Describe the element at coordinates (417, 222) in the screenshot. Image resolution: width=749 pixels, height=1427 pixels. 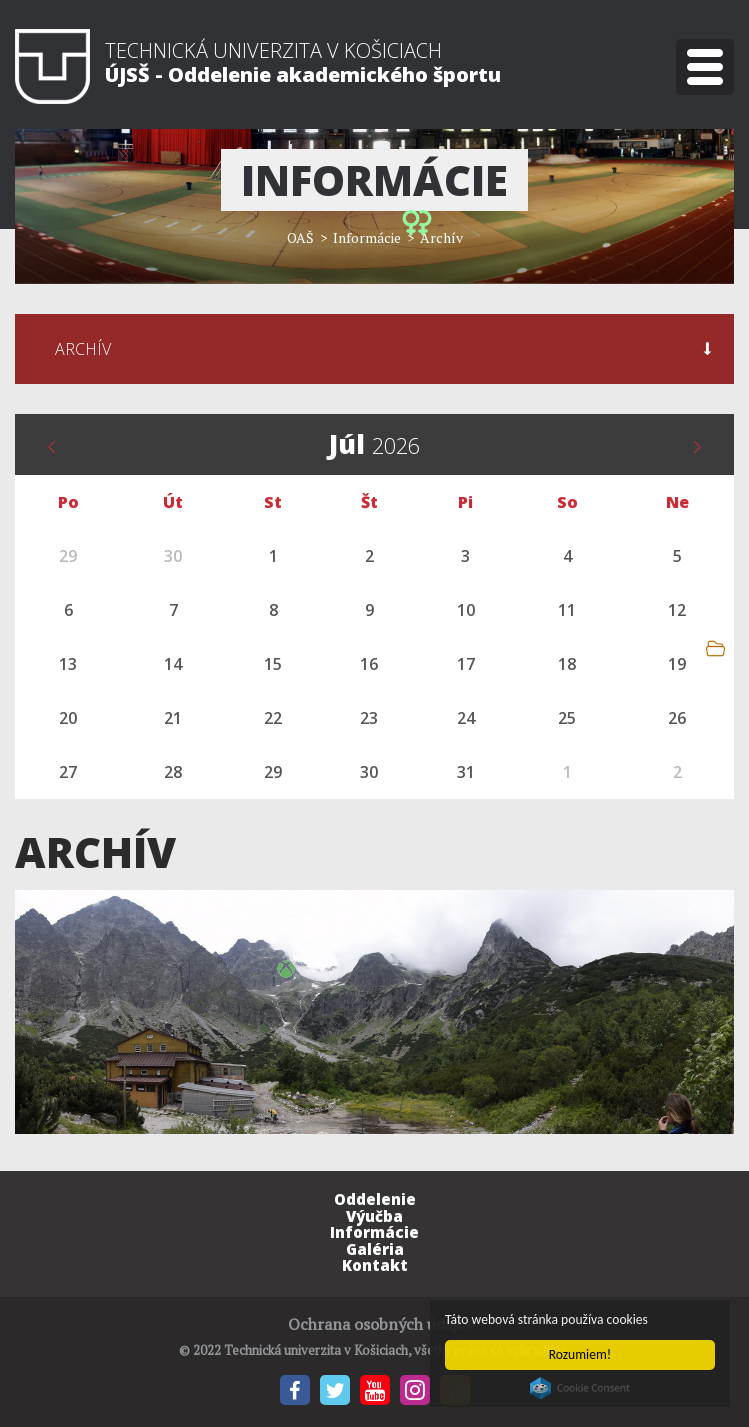
I see `indicates female/female relationship or partnership` at that location.